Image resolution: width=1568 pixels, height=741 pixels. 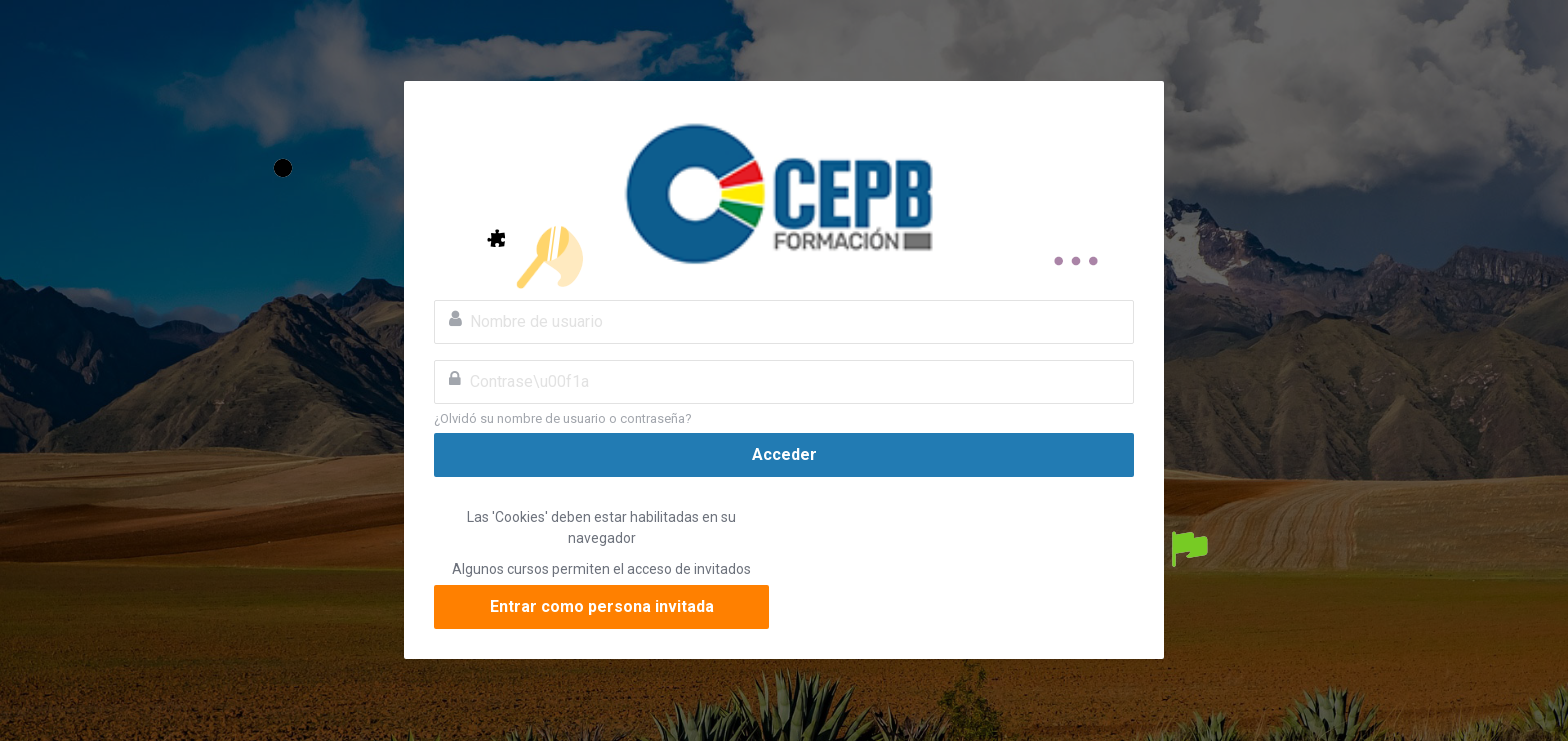 I want to click on report or flag a message, so click(x=1189, y=550).